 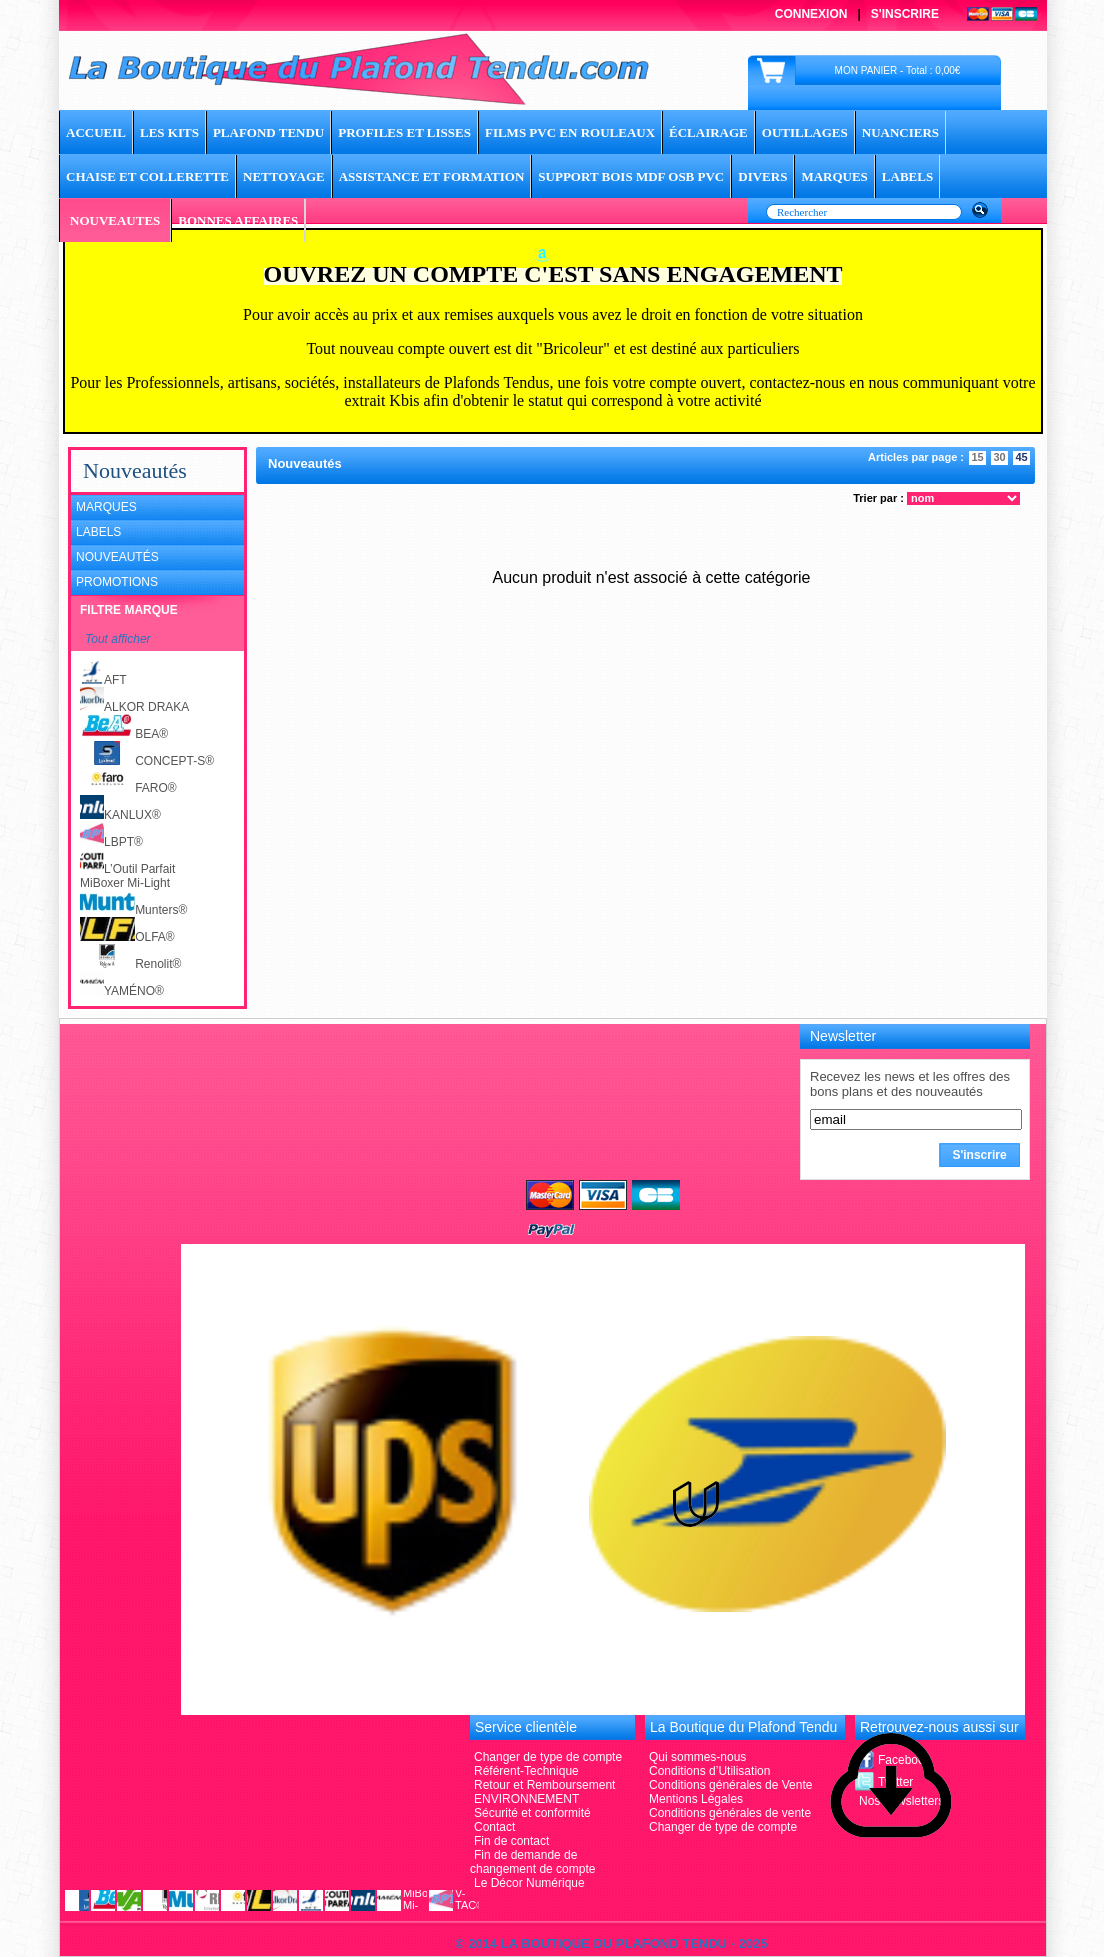 I want to click on open the Udacity learning platform, so click(x=696, y=1504).